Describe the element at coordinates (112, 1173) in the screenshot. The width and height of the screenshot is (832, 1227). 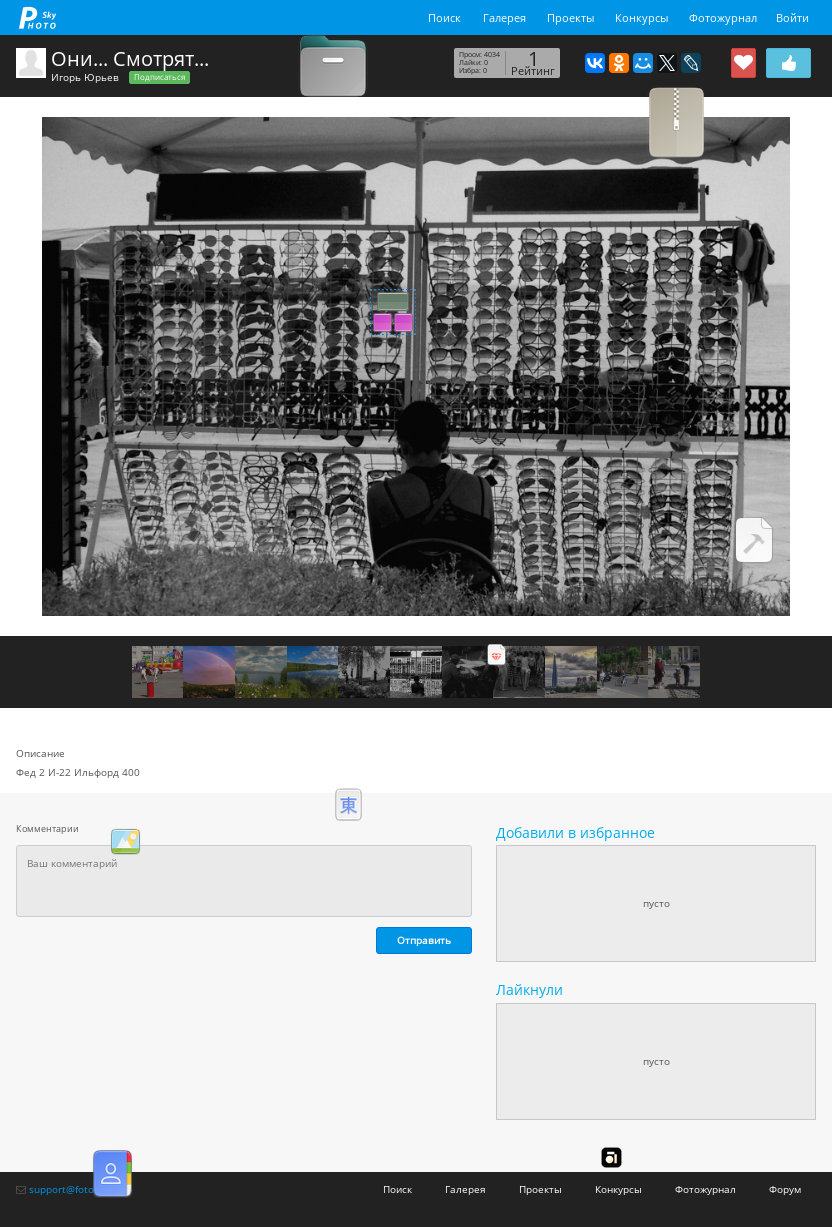
I see `open the address book application` at that location.